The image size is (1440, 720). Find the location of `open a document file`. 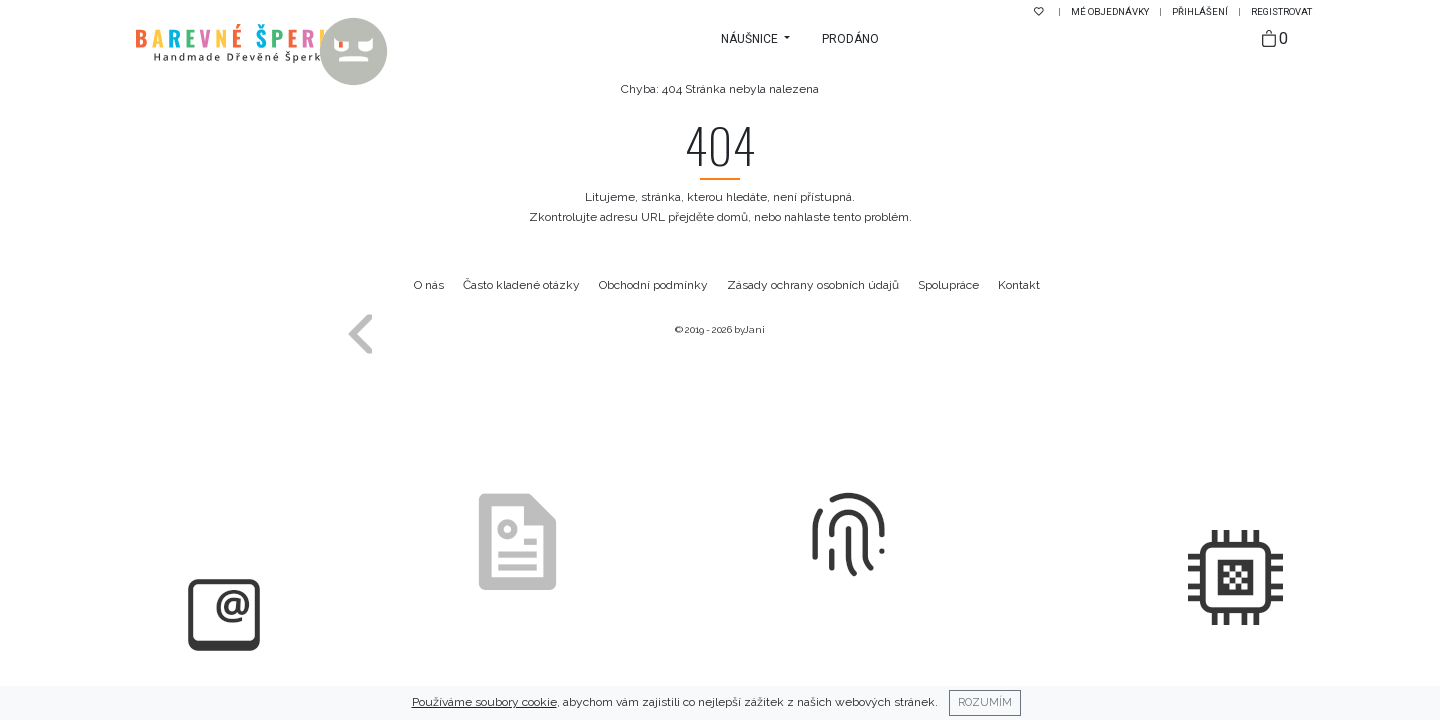

open a document file is located at coordinates (517, 538).